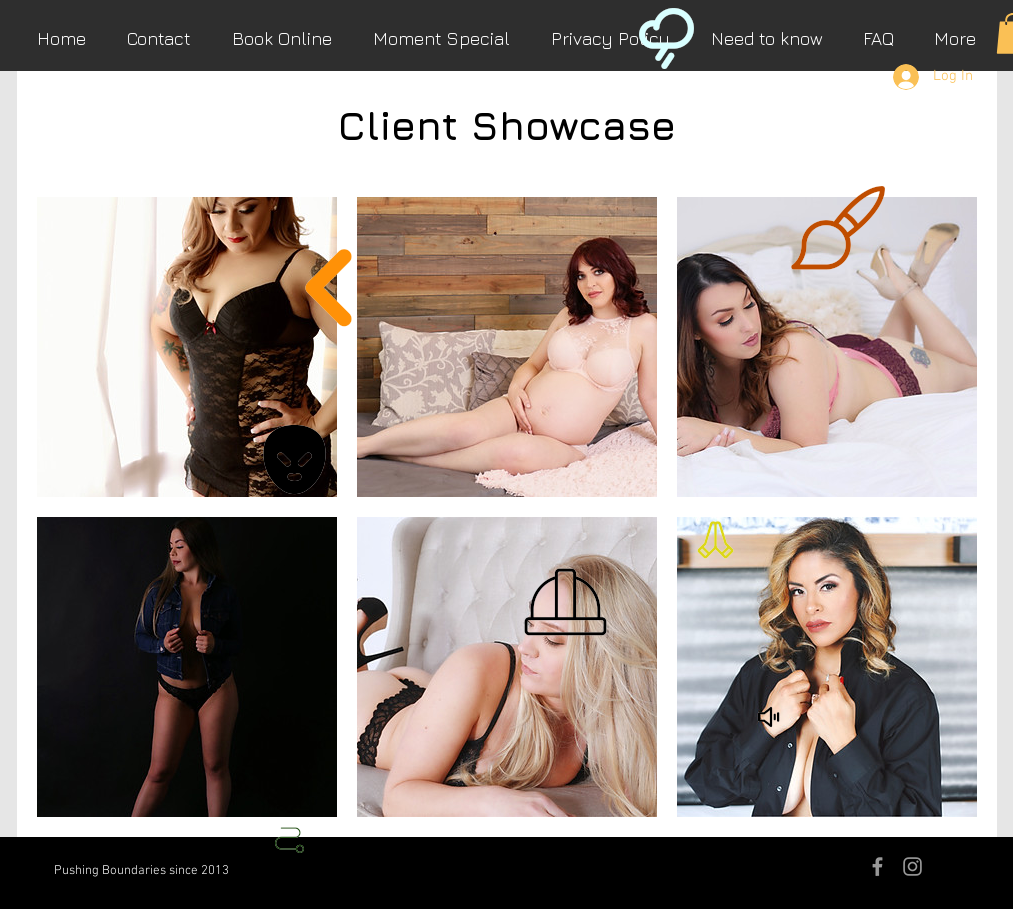  What do you see at coordinates (715, 540) in the screenshot?
I see `access prayer or meditation features` at bounding box center [715, 540].